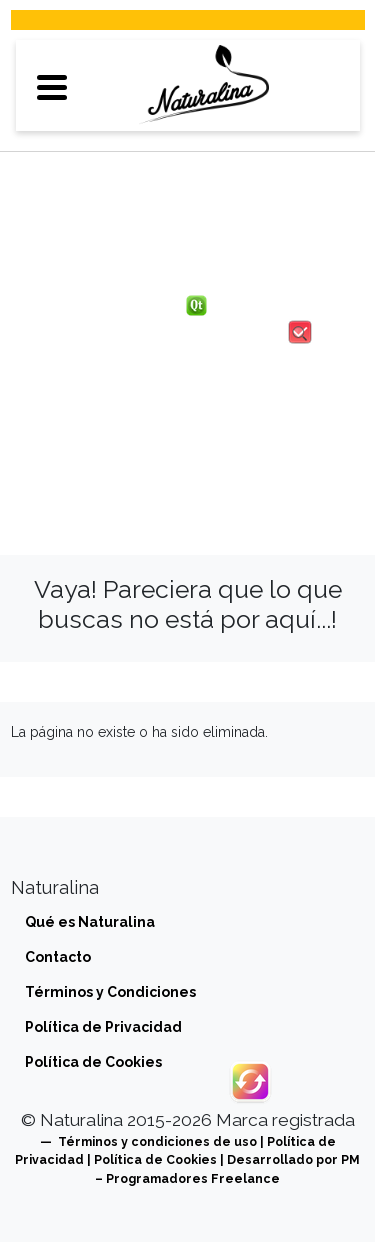 This screenshot has width=375, height=1242. Describe the element at coordinates (196, 305) in the screenshot. I see `launch qt creator for ubuntu development` at that location.